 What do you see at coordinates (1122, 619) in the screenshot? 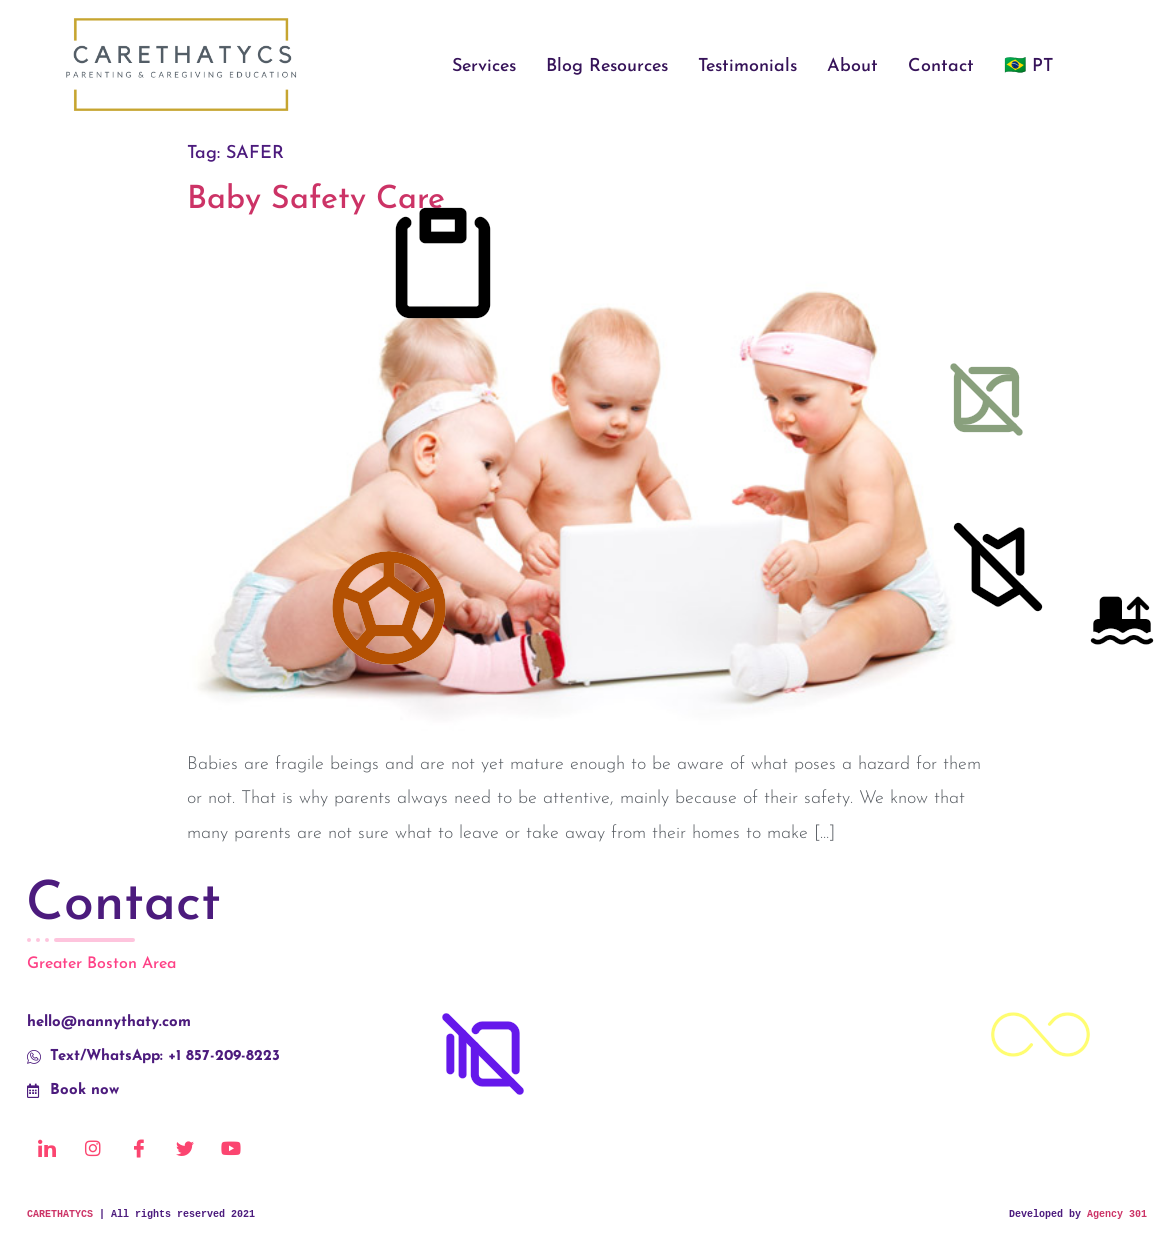
I see `upload or export water pump data` at bounding box center [1122, 619].